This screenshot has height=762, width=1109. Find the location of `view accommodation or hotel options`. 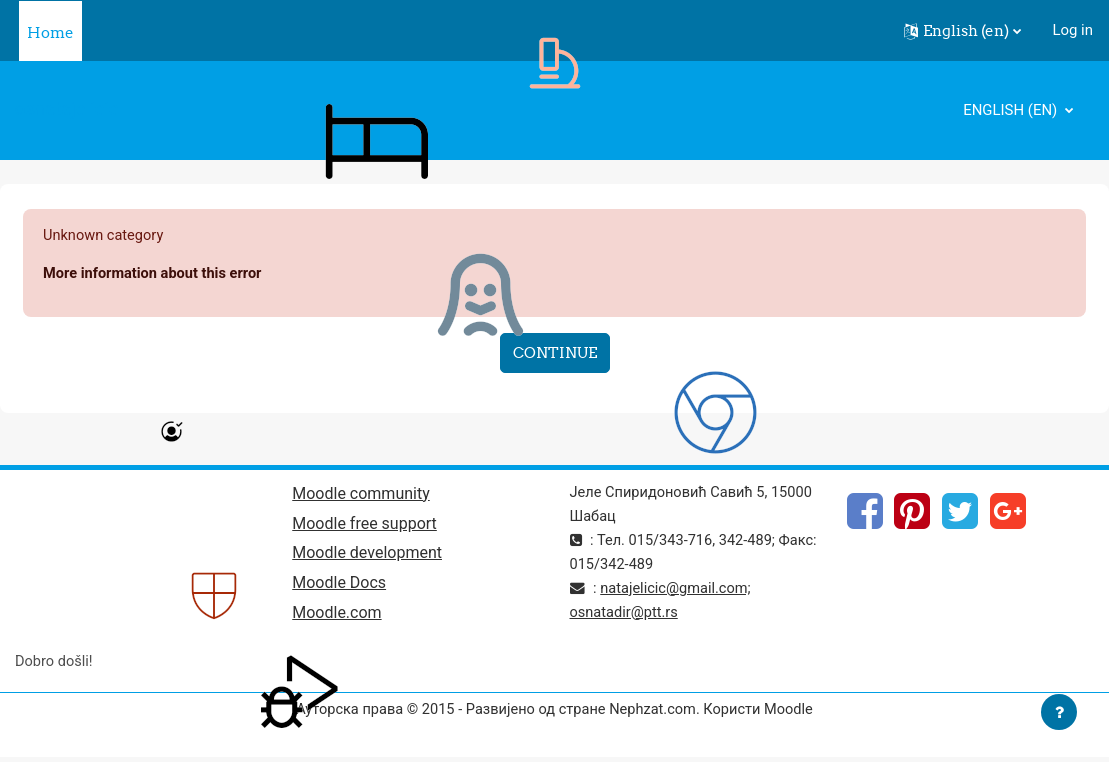

view accommodation or hotel options is located at coordinates (373, 141).